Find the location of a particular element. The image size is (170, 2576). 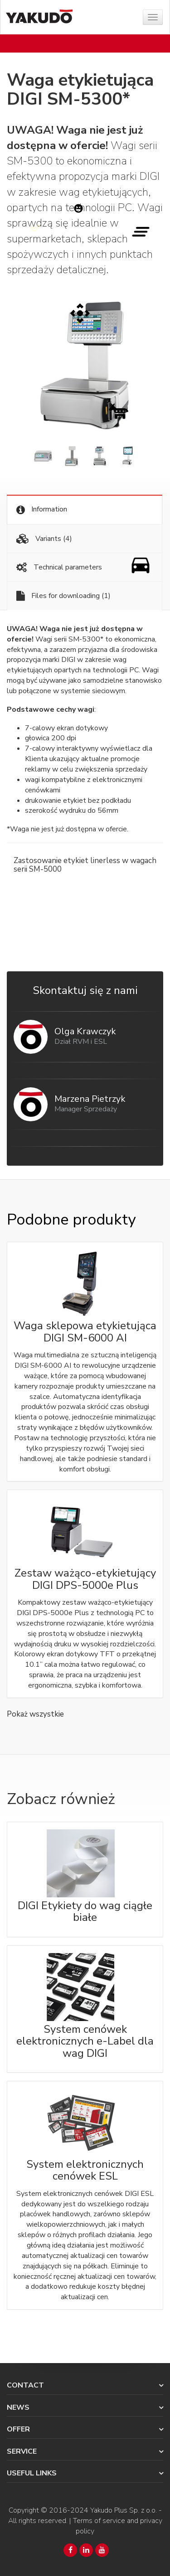

clear all items from a list is located at coordinates (141, 232).